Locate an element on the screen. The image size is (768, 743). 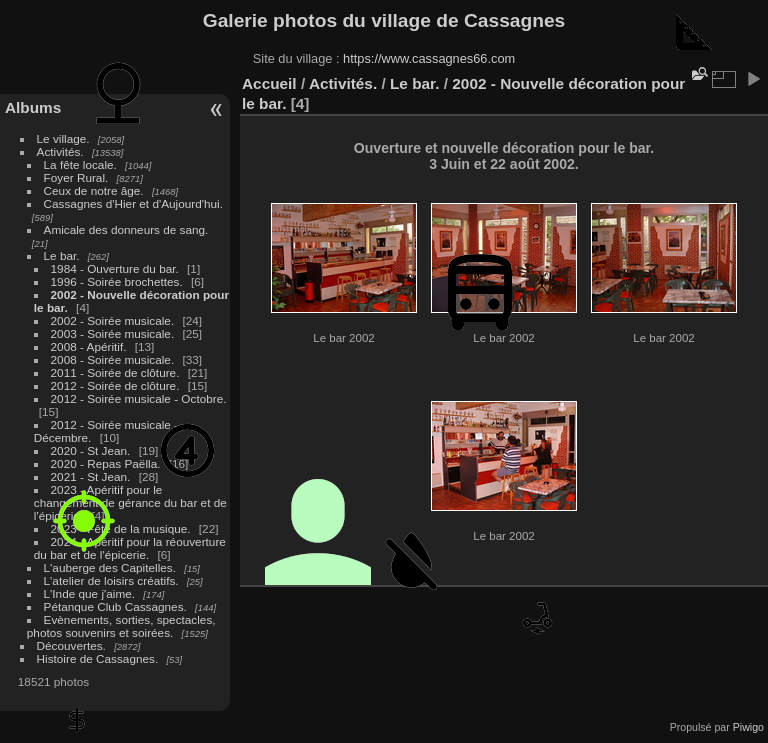
measure area or dimensions is located at coordinates (694, 32).